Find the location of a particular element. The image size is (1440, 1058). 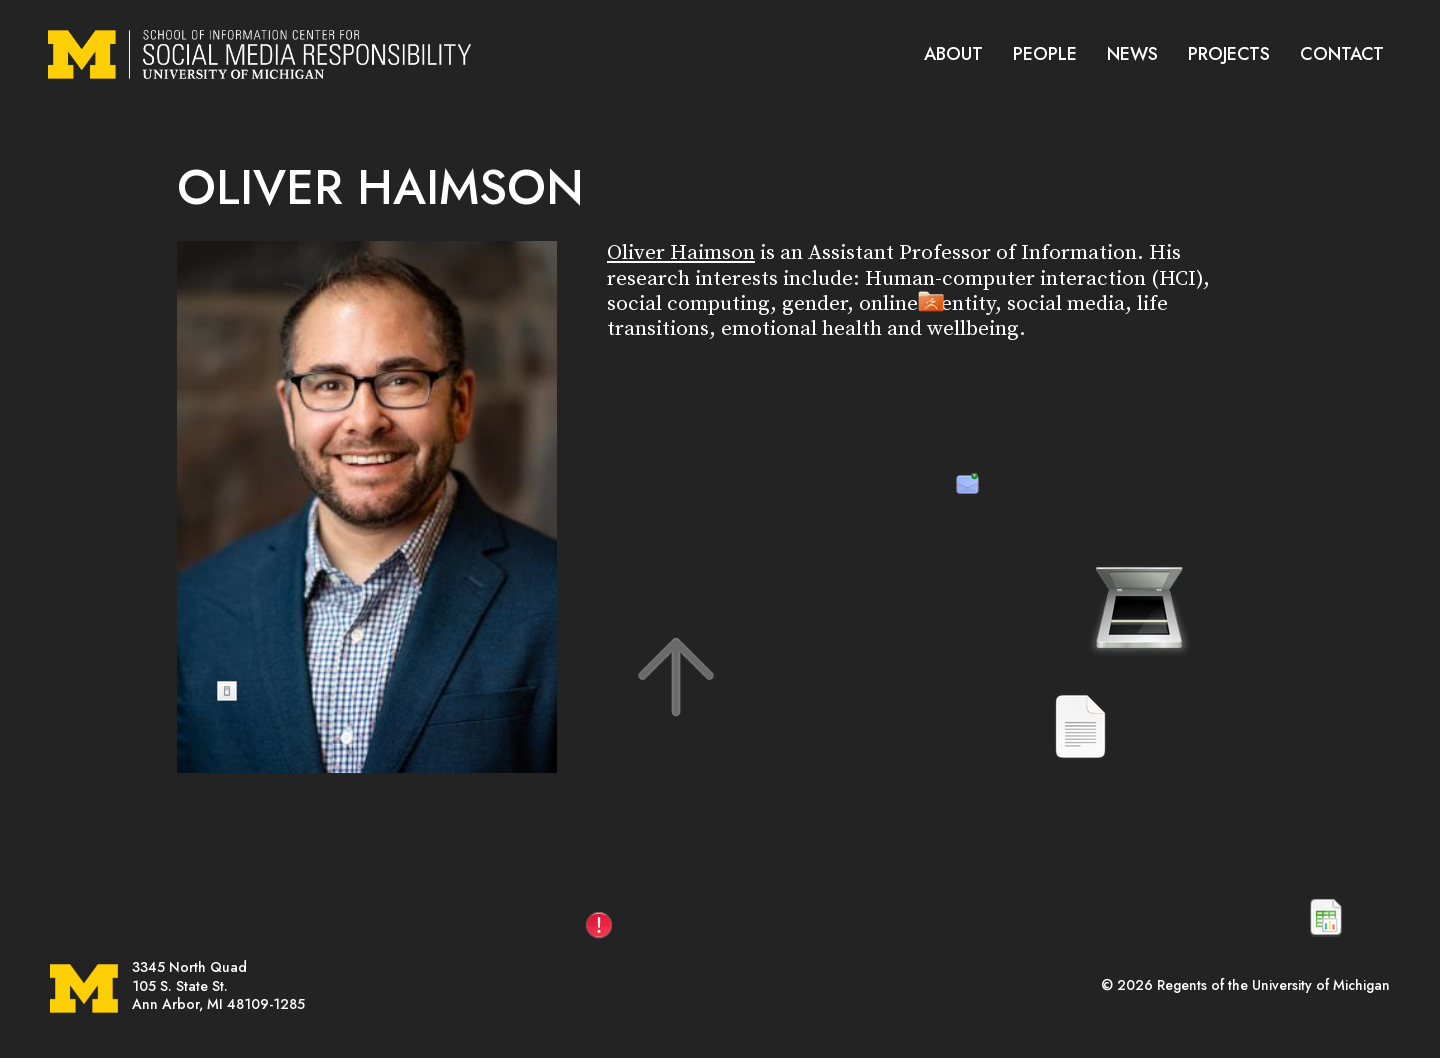

openoffice calc spreadsheet file is located at coordinates (1326, 917).